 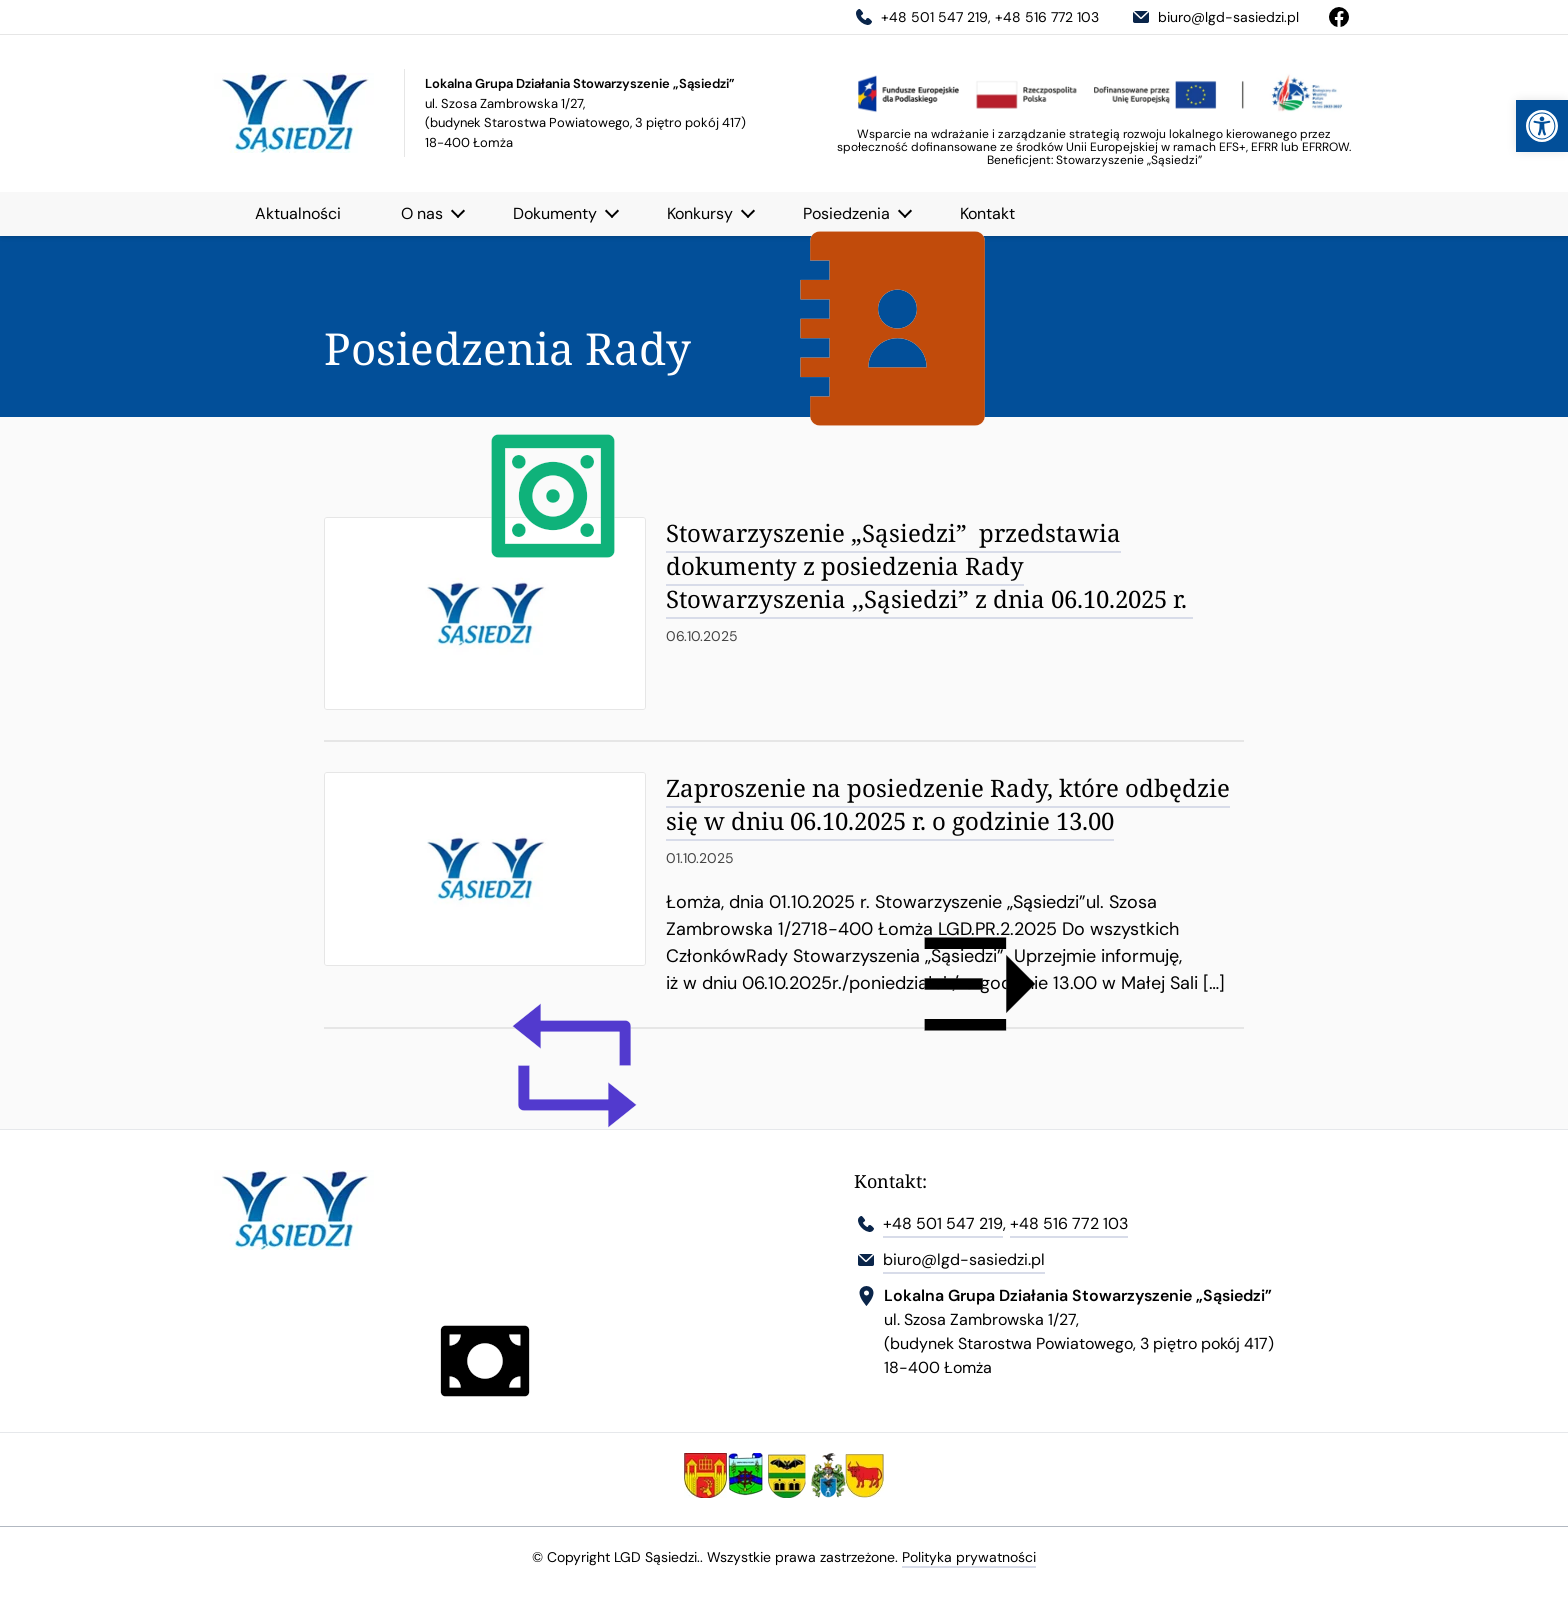 I want to click on enable repeat or loop playback, so click(x=574, y=1065).